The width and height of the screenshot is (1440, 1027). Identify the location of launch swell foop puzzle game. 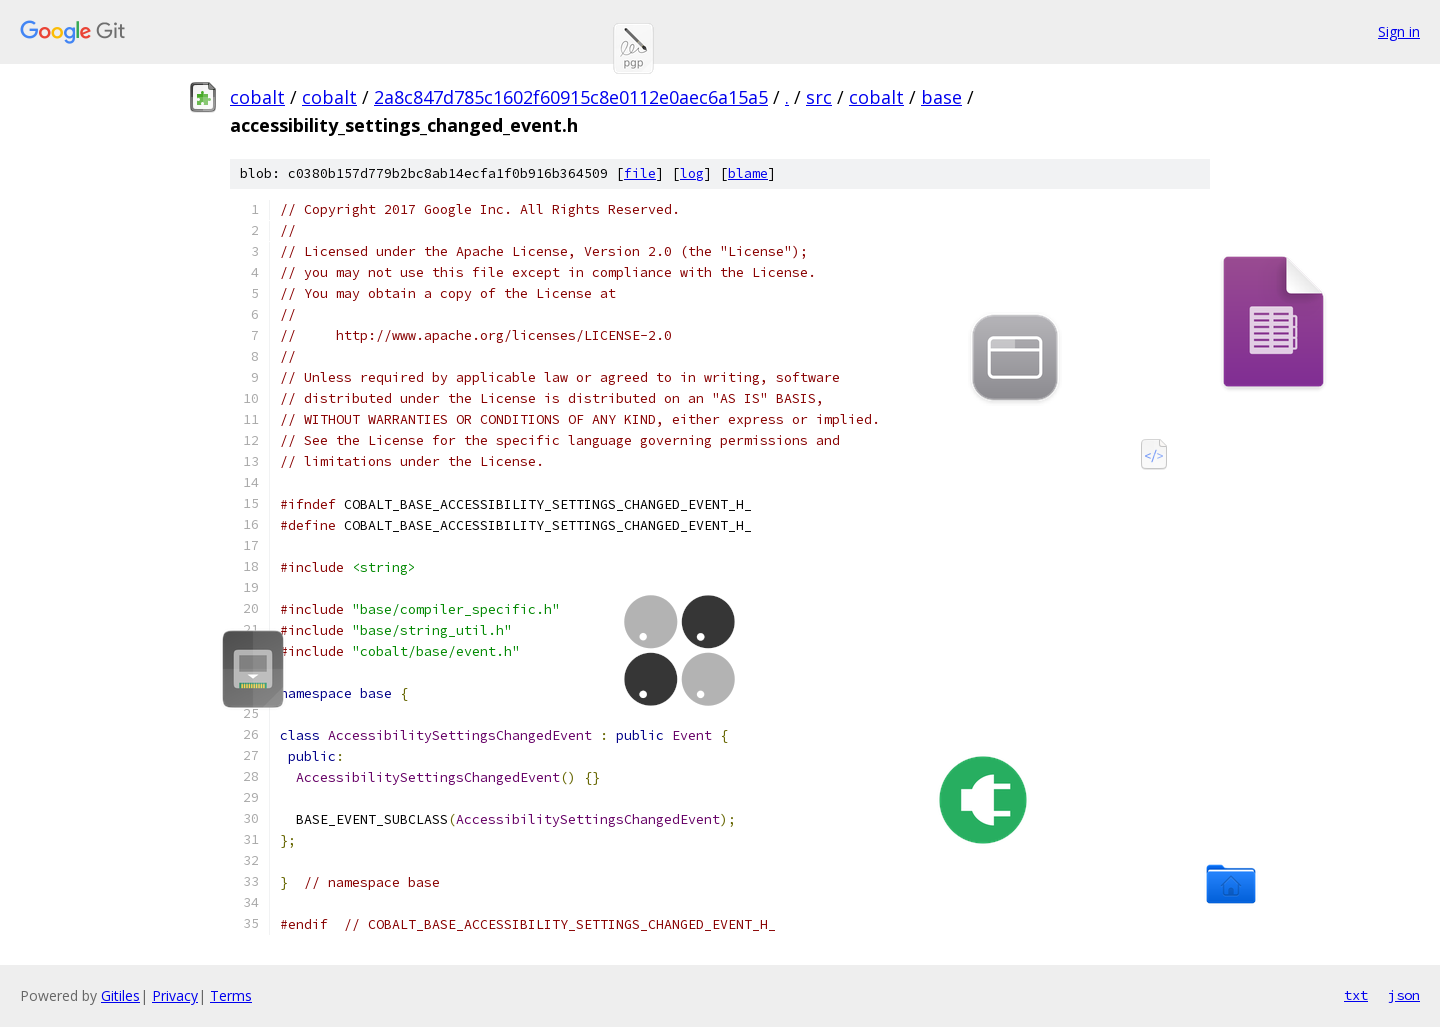
(679, 650).